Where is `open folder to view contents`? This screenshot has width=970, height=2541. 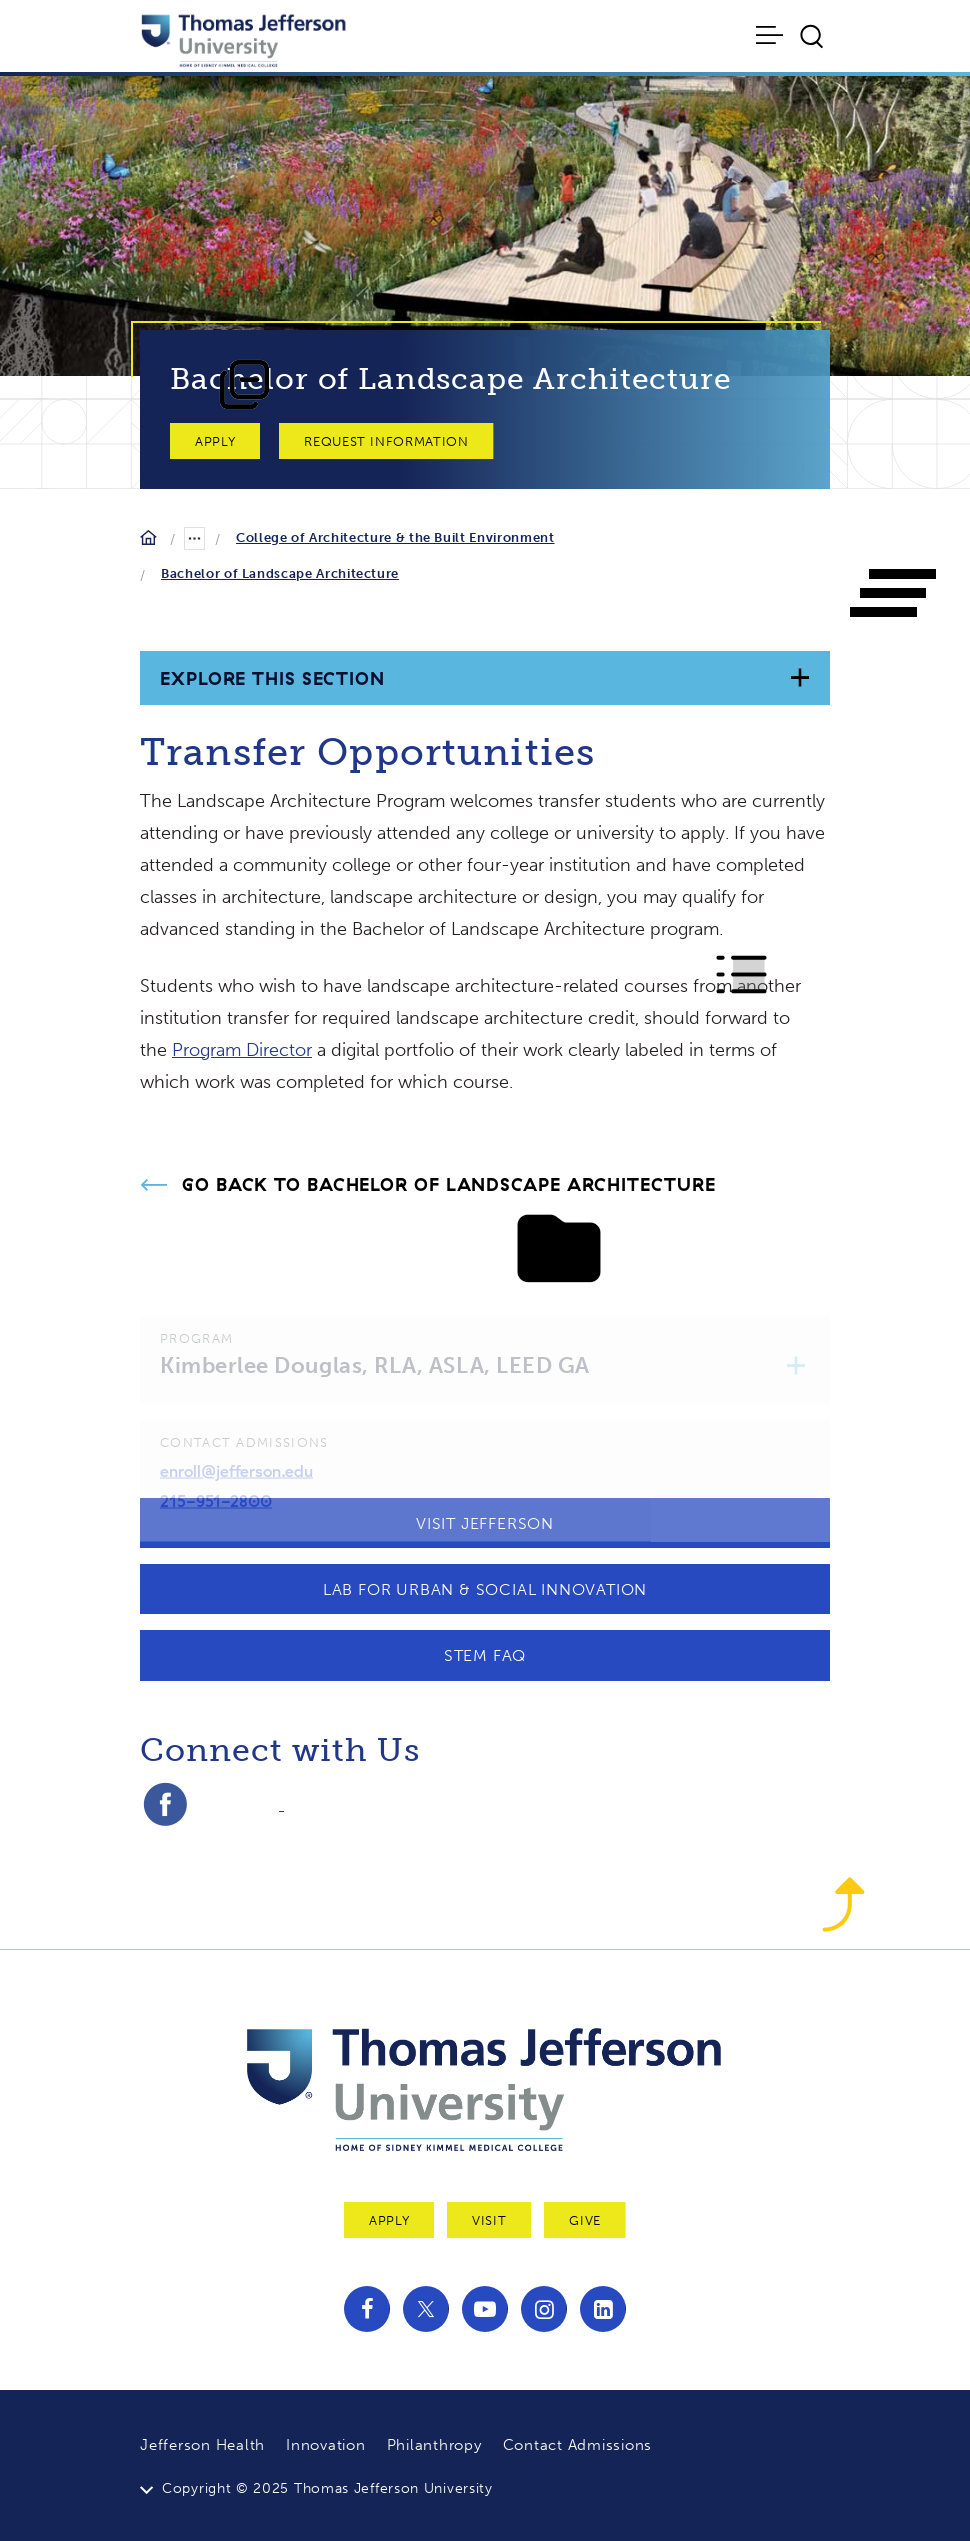
open folder to view contents is located at coordinates (559, 1251).